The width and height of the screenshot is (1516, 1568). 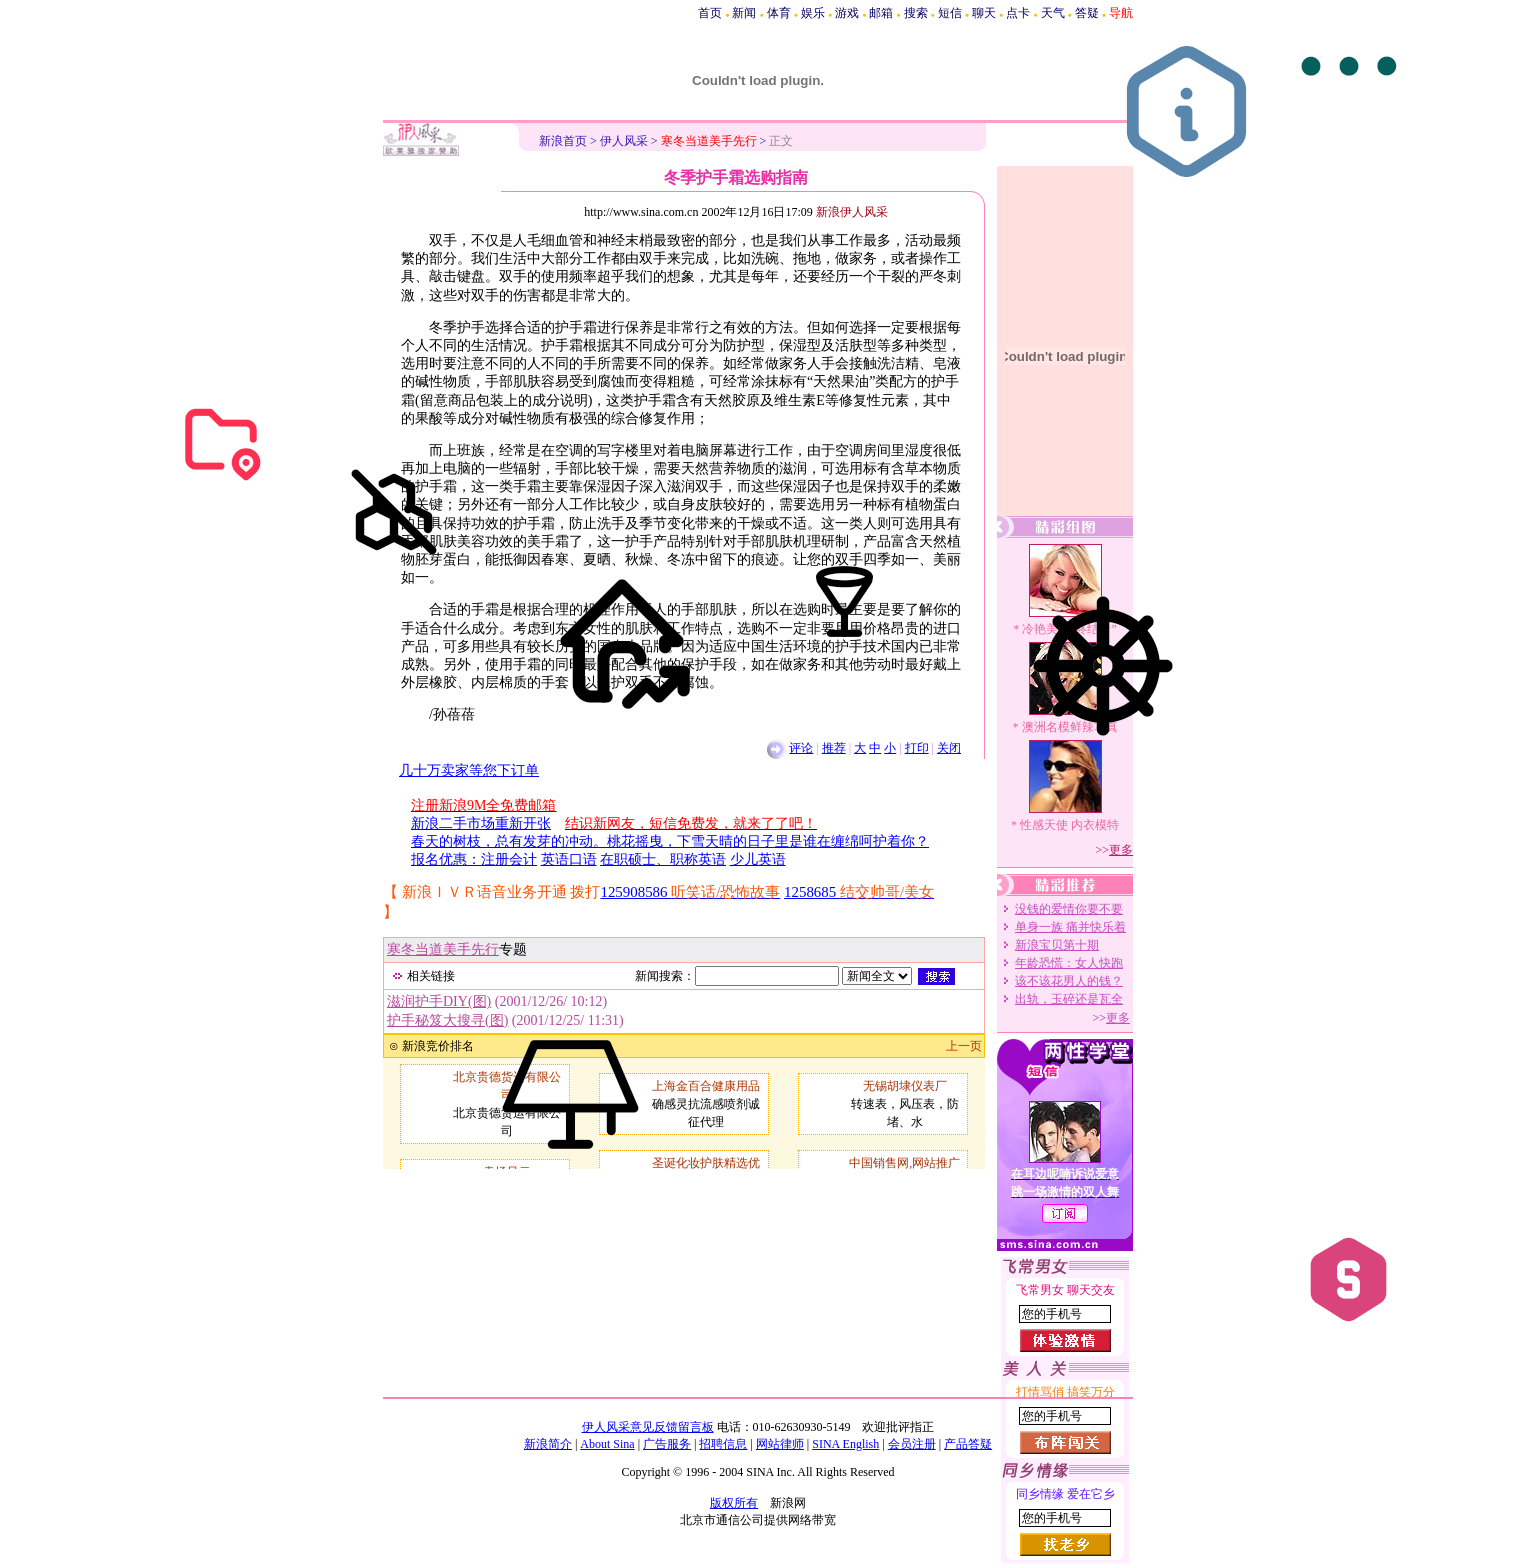 What do you see at coordinates (1348, 1279) in the screenshot?
I see `indicates a service or feature starting with "S"` at bounding box center [1348, 1279].